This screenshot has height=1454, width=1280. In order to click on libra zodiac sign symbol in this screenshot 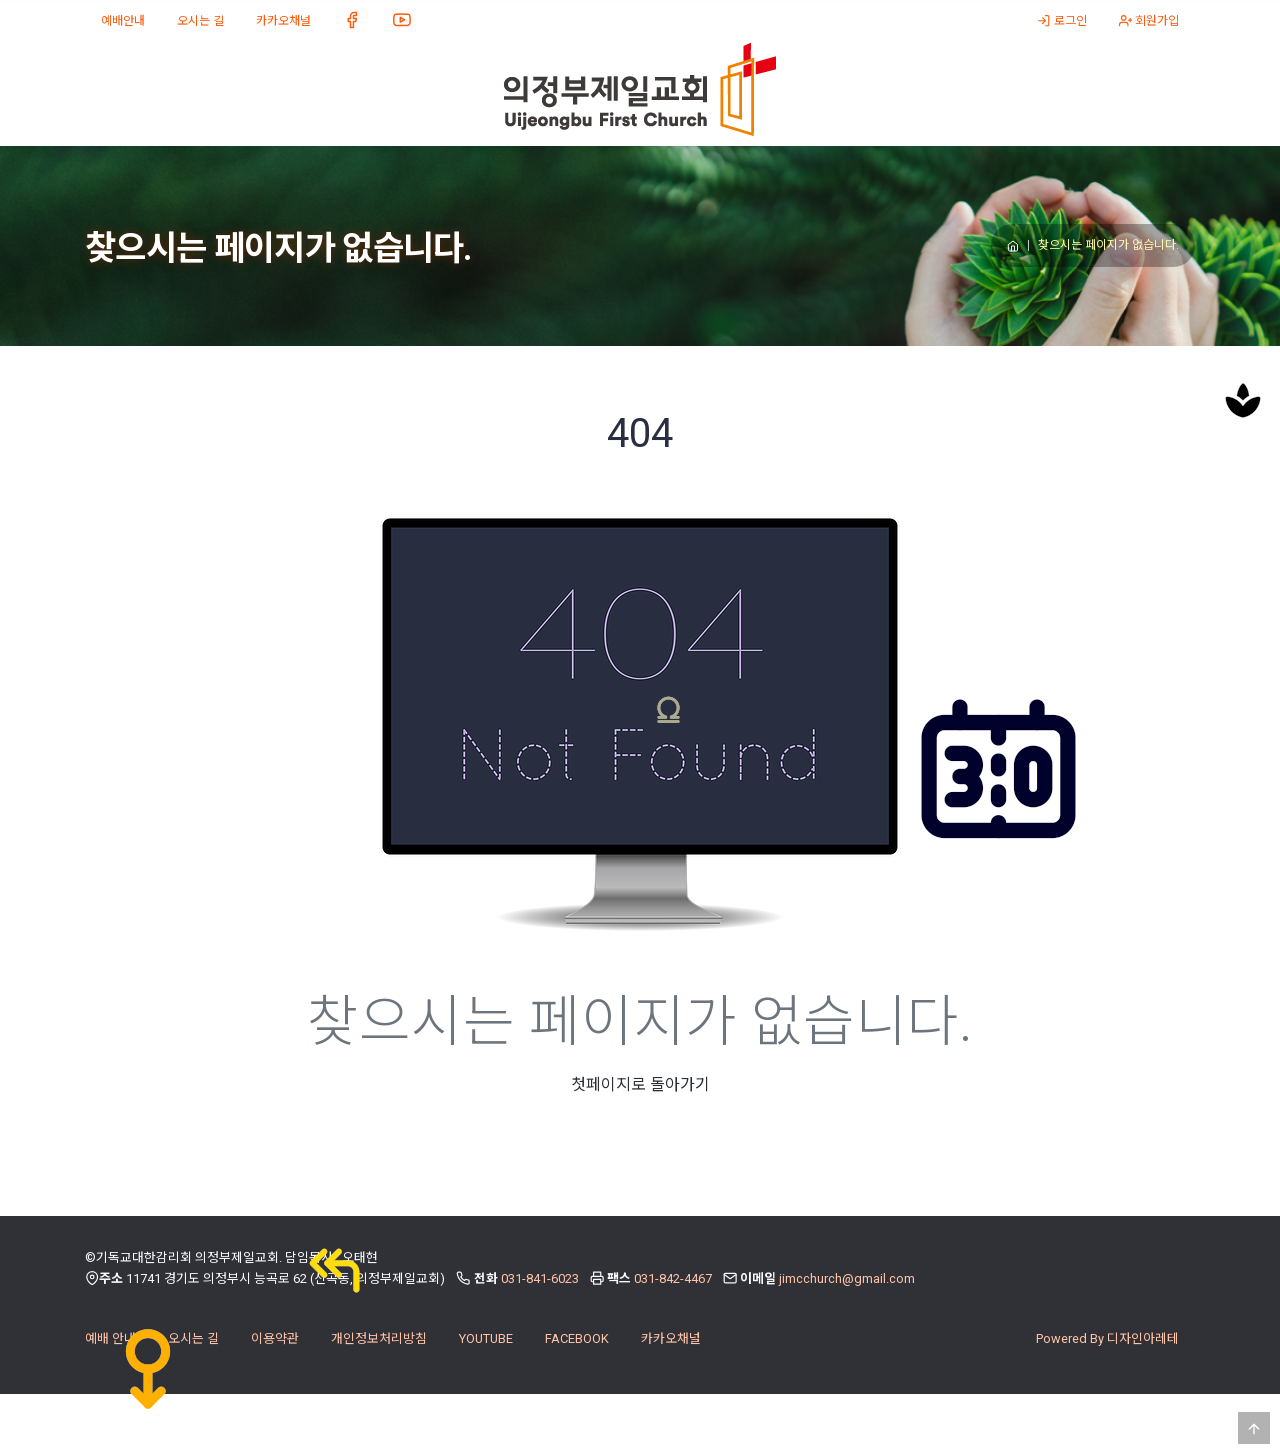, I will do `click(668, 710)`.